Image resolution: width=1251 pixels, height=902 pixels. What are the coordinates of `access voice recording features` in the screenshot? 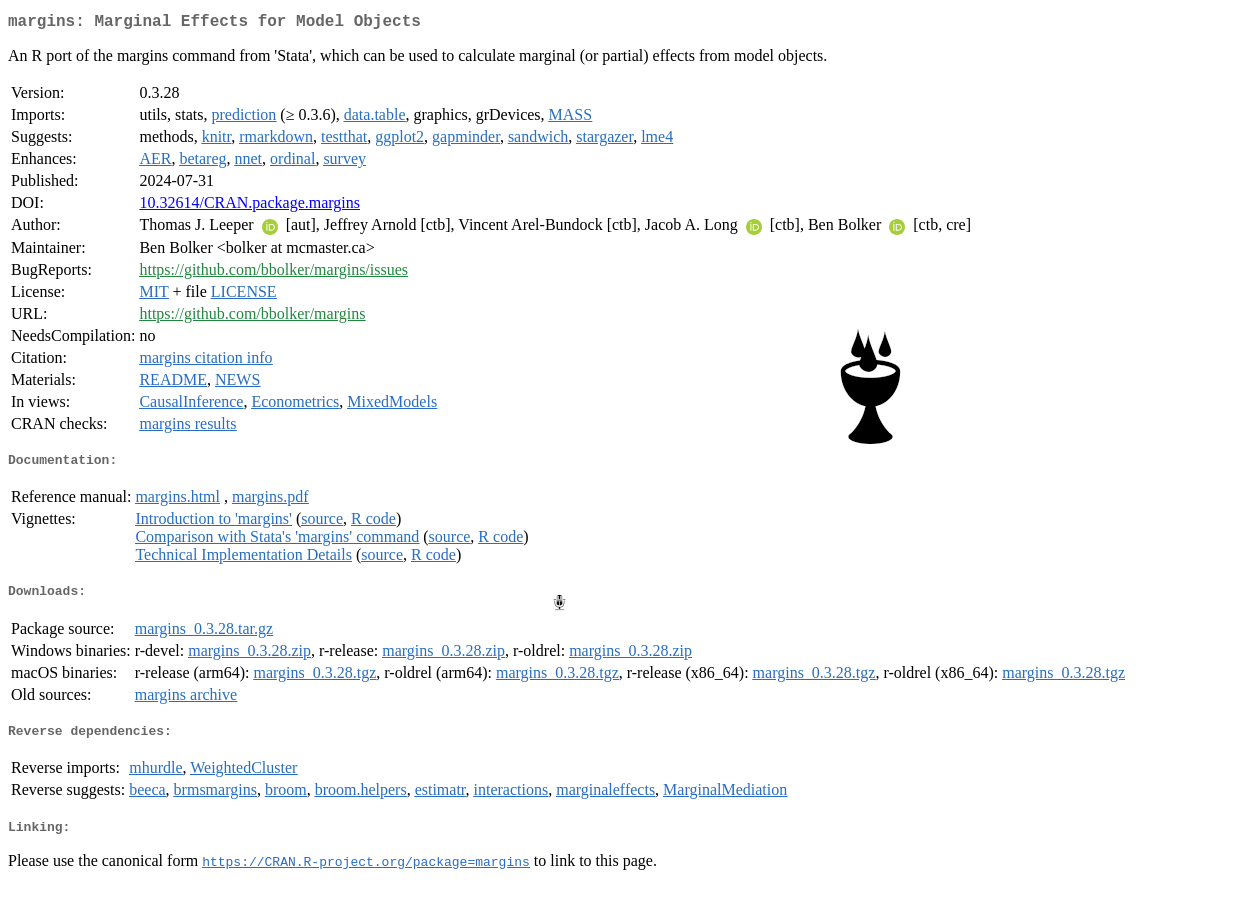 It's located at (559, 602).